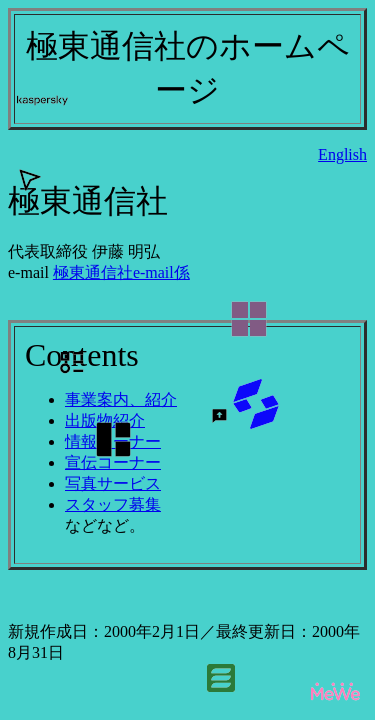 This screenshot has height=720, width=375. I want to click on ServBay application logo, so click(256, 404).